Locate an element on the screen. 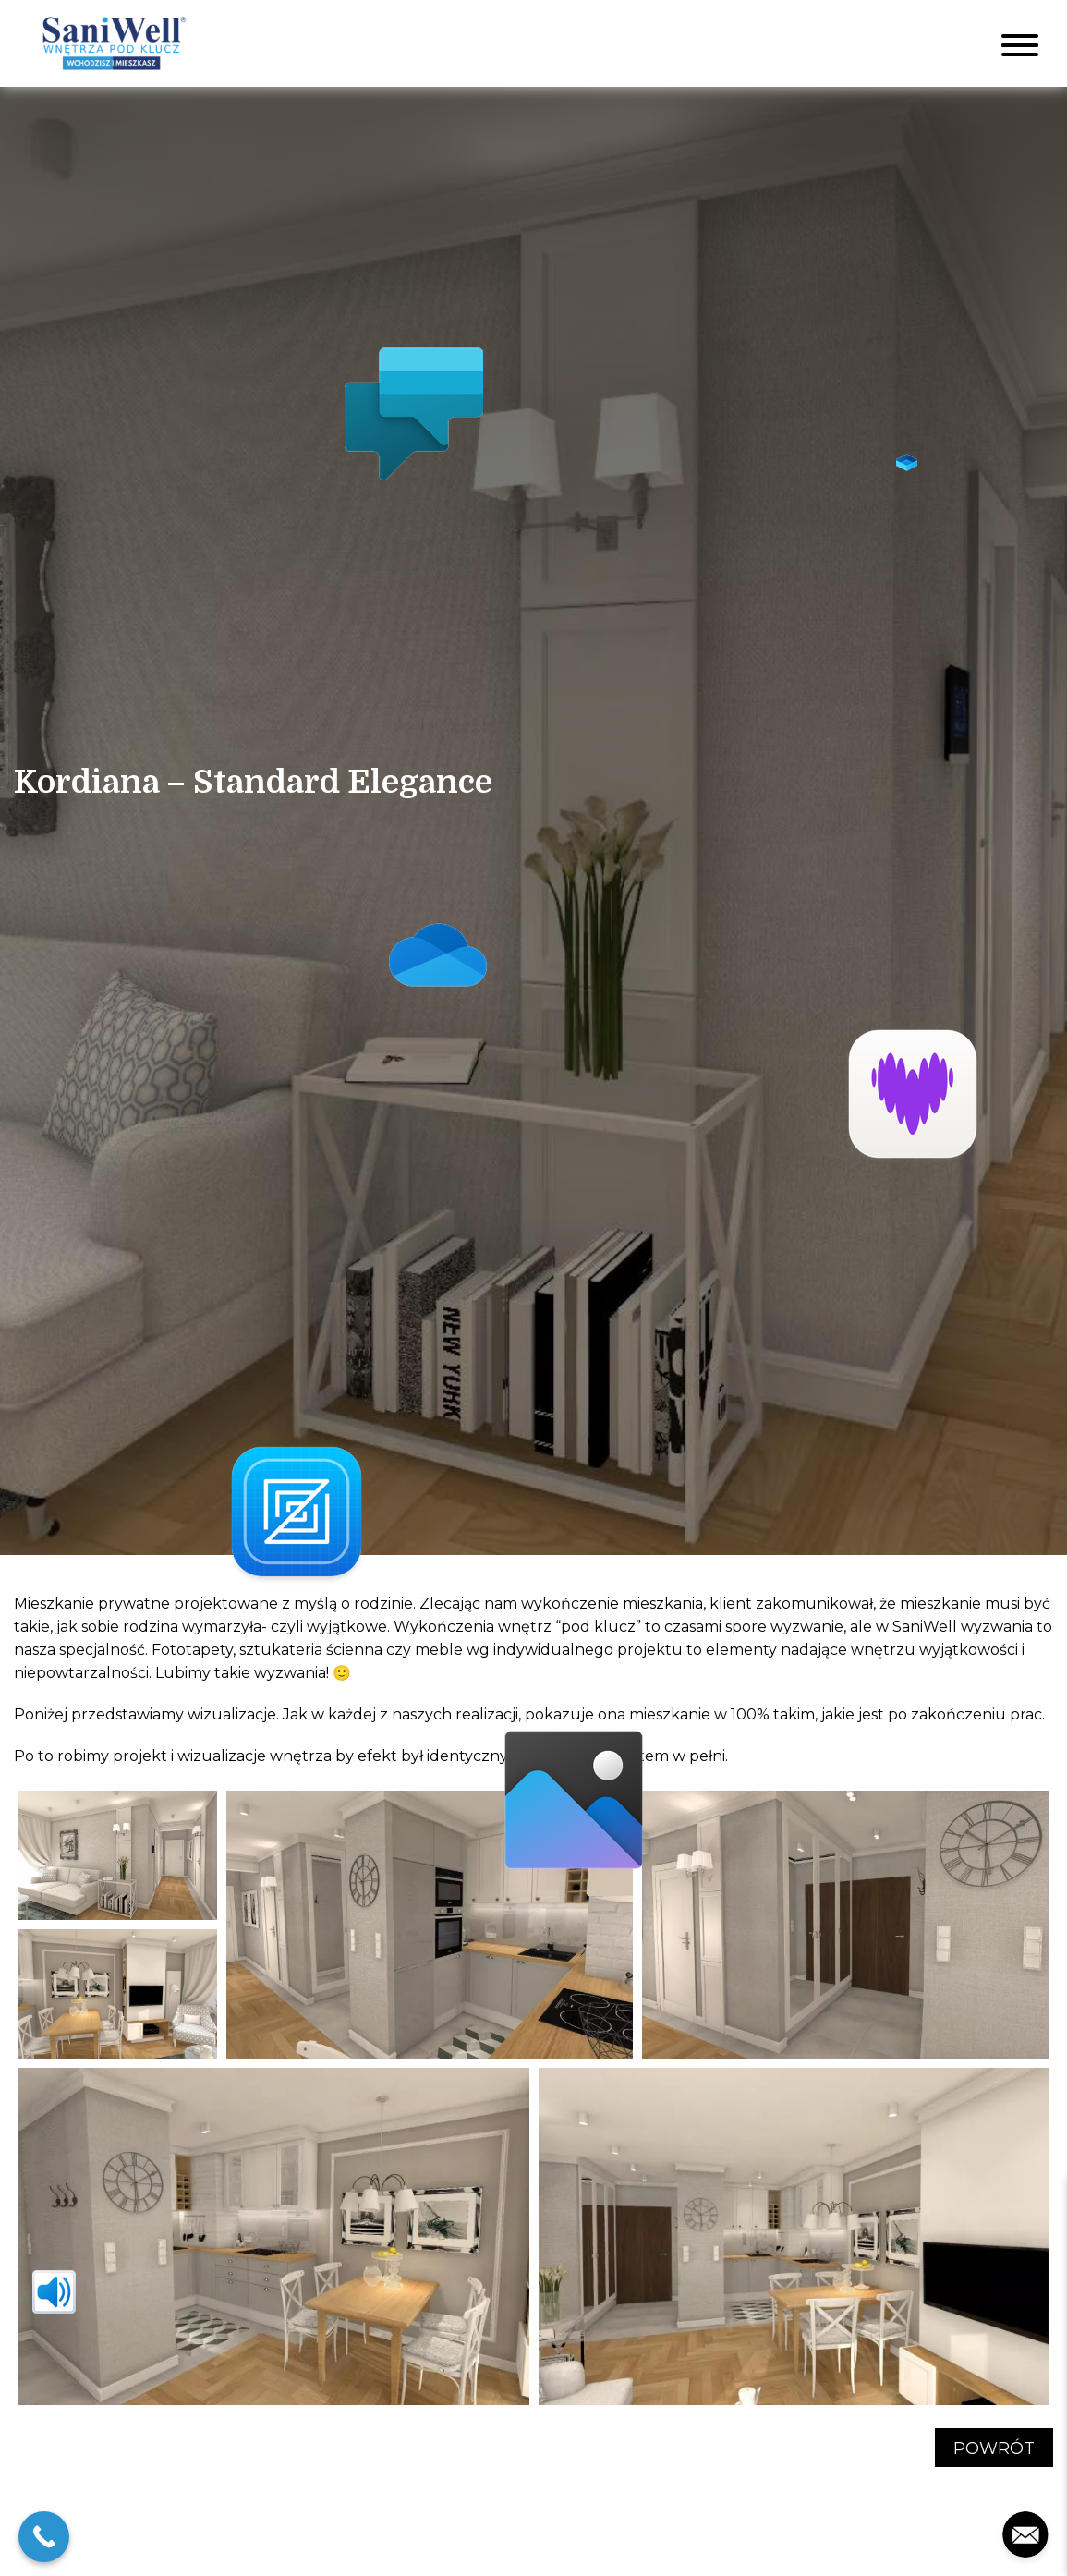 The height and width of the screenshot is (2576, 1067). indicates sound or audio is enabled is located at coordinates (88, 2258).